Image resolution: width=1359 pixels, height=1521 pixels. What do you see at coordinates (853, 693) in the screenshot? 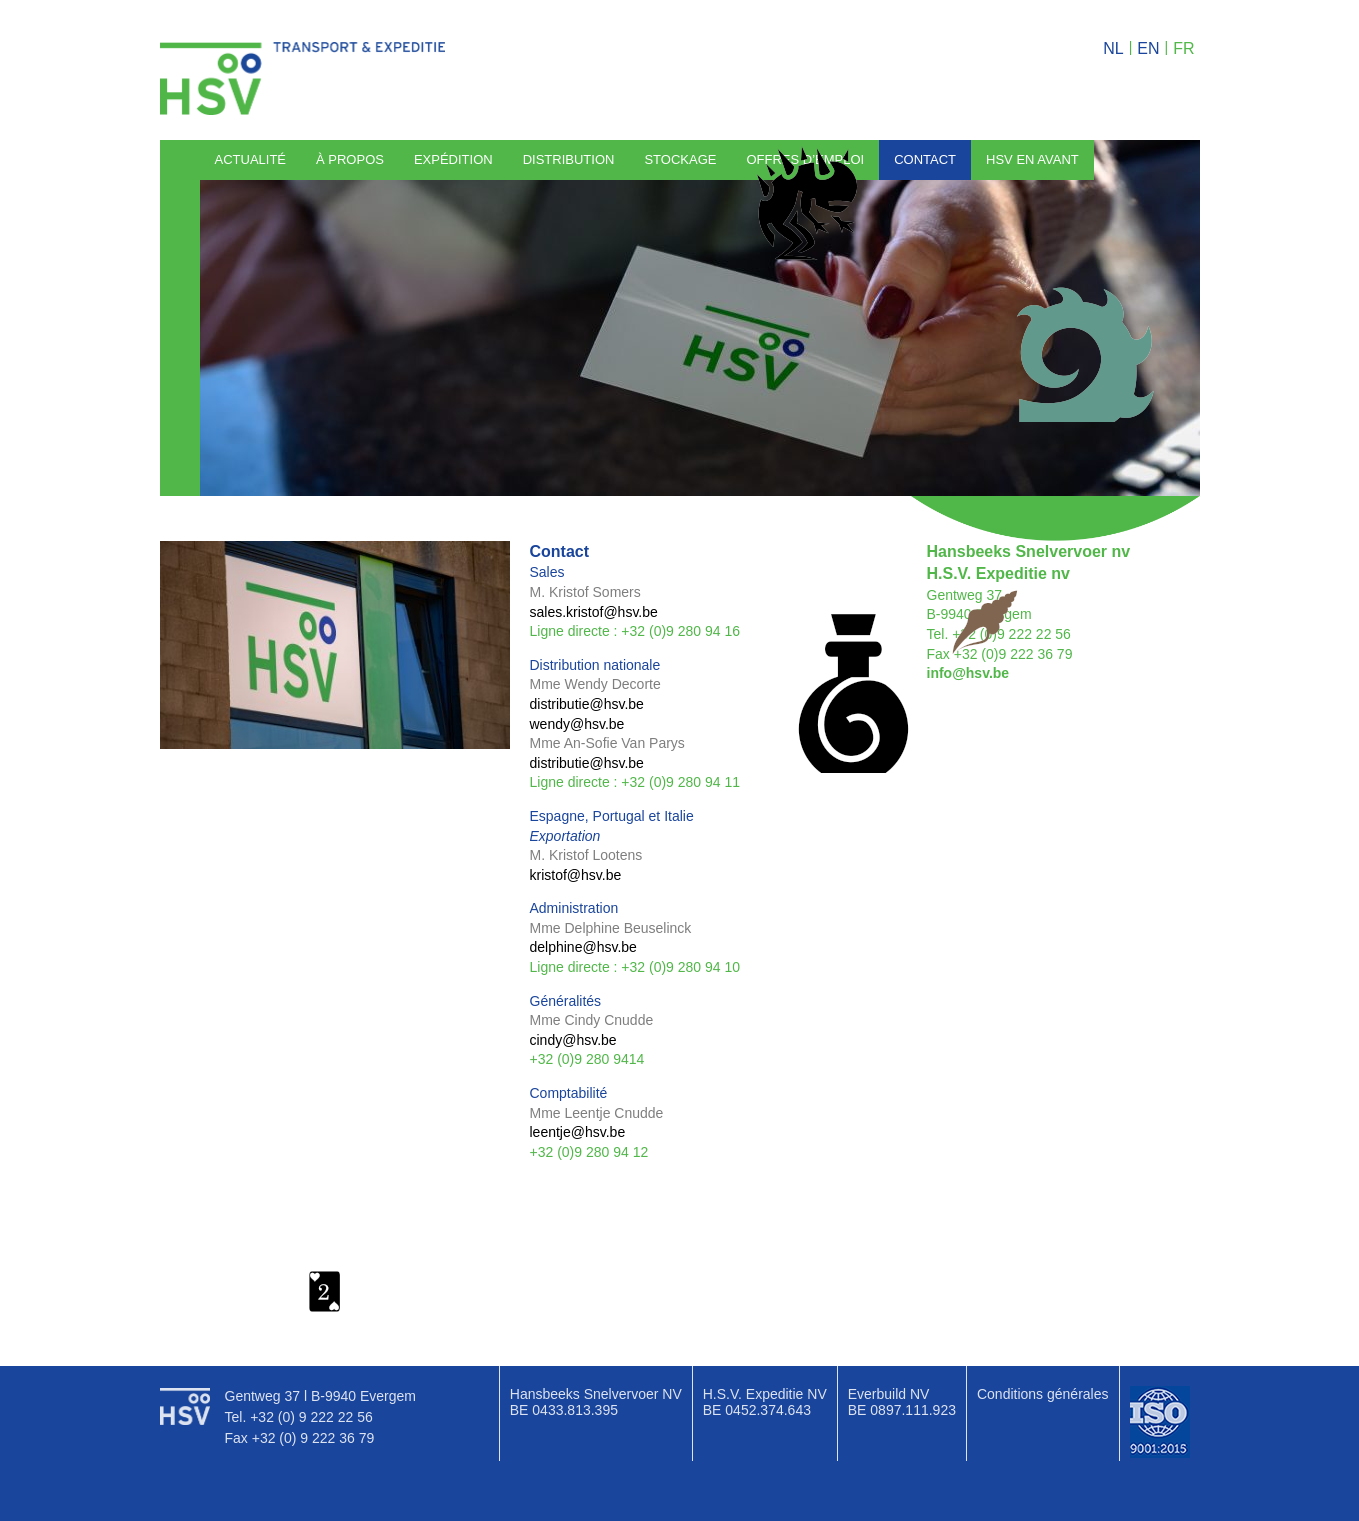
I see `access potion or elixir inventory` at bounding box center [853, 693].